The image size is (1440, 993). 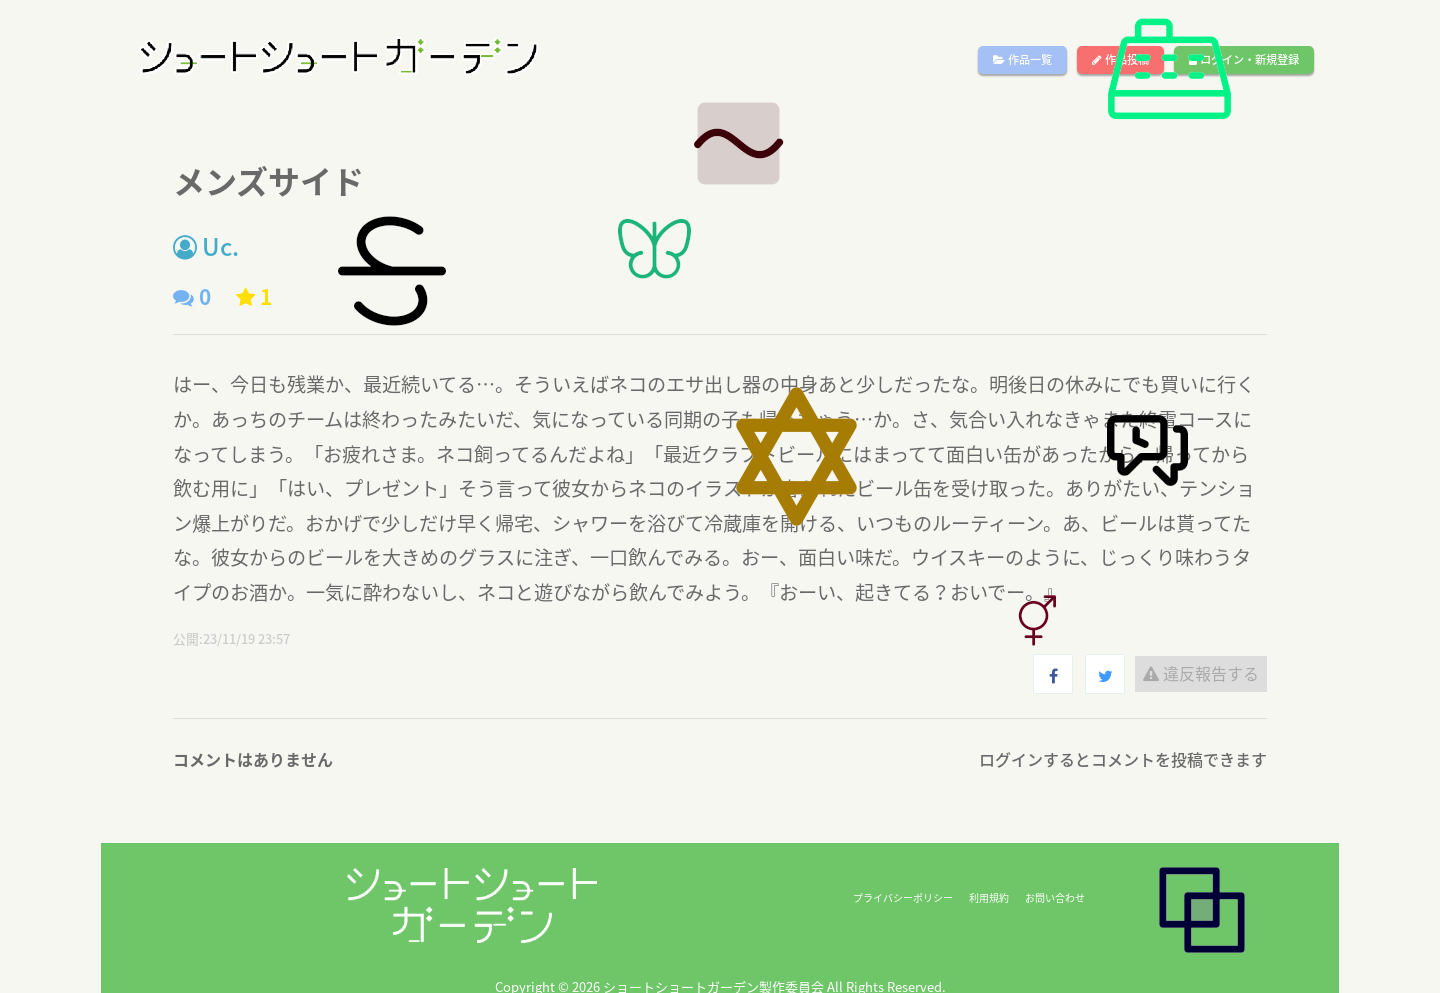 What do you see at coordinates (654, 247) in the screenshot?
I see `indicates a lightweight or delicate mode` at bounding box center [654, 247].